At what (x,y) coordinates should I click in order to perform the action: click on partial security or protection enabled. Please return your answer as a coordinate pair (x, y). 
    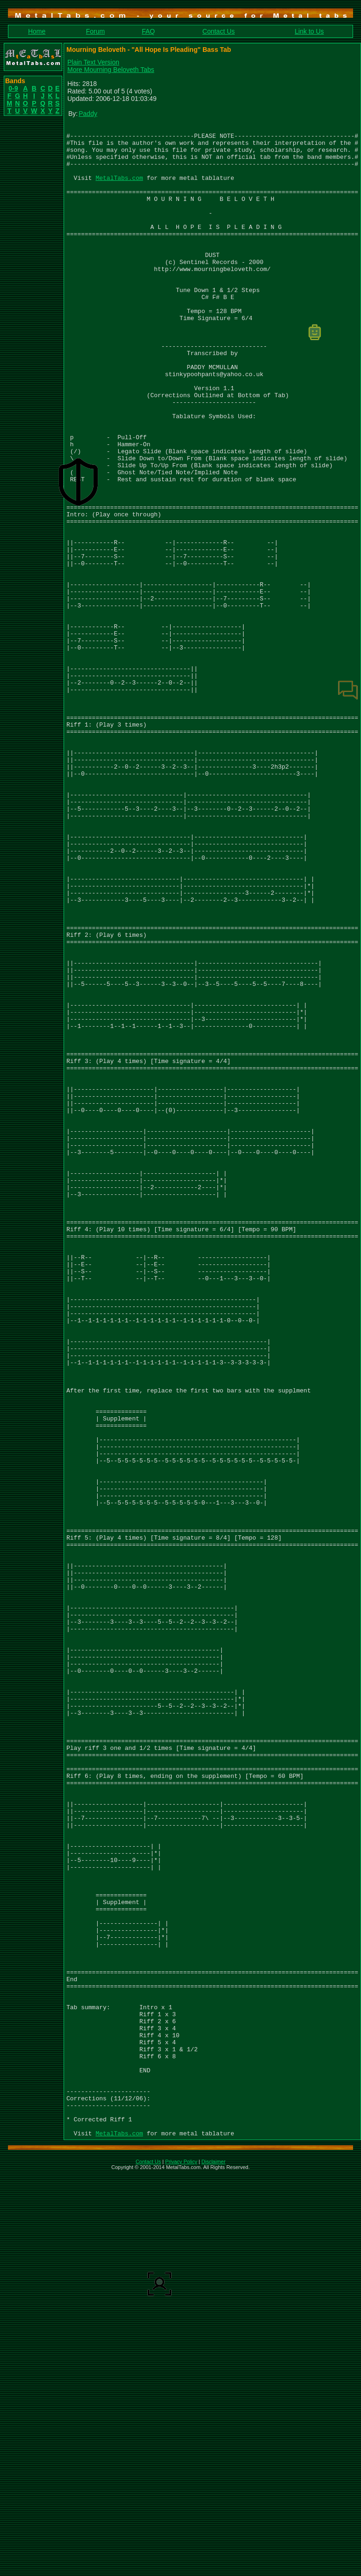
    Looking at the image, I should click on (78, 482).